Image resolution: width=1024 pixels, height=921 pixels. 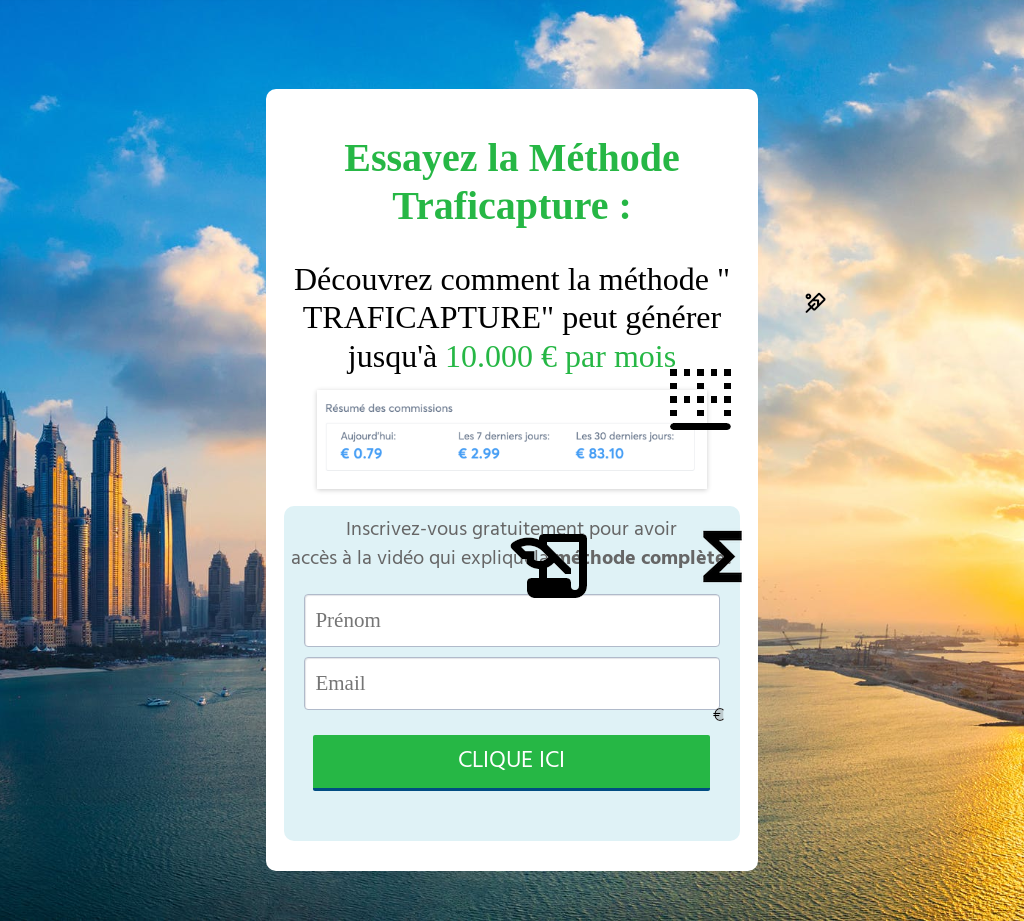 What do you see at coordinates (814, 302) in the screenshot?
I see `access cricket sports scores or content` at bounding box center [814, 302].